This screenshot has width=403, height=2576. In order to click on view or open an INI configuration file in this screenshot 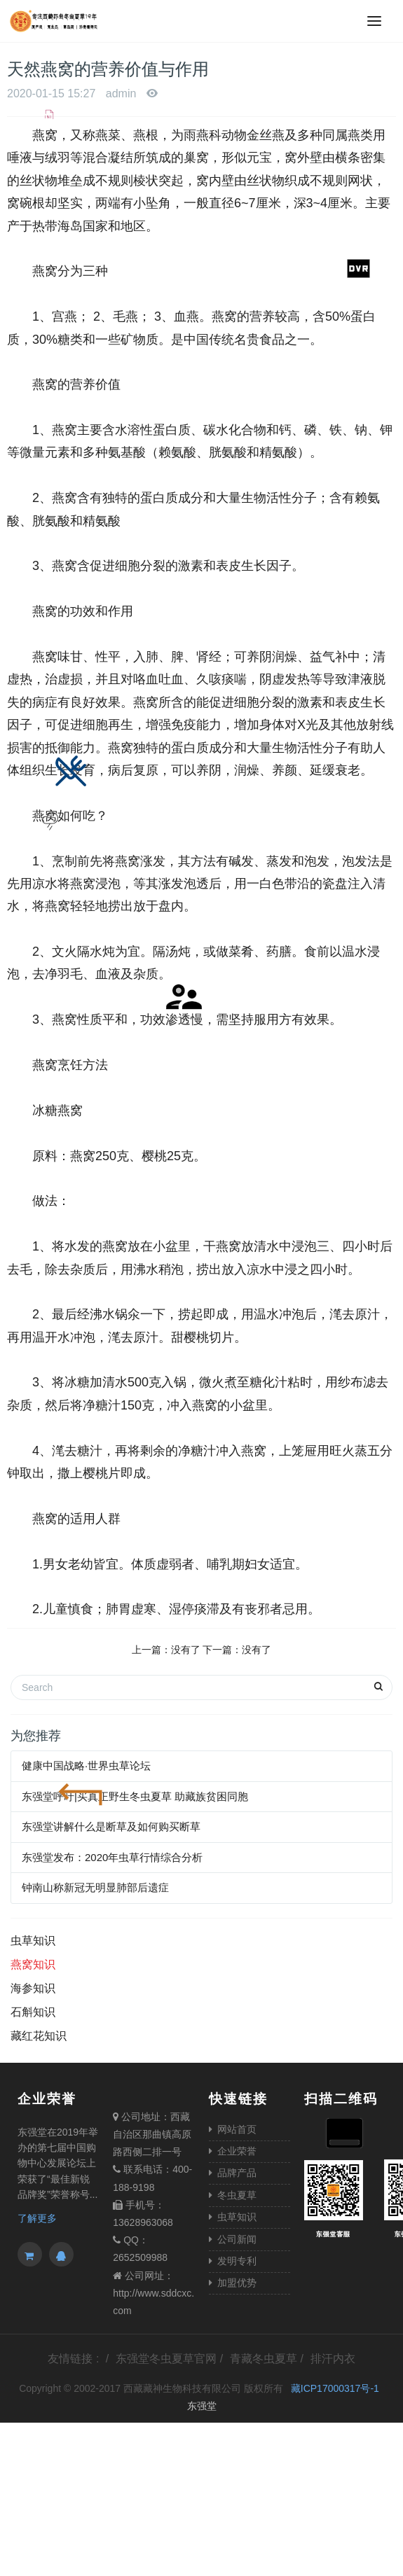, I will do `click(49, 114)`.